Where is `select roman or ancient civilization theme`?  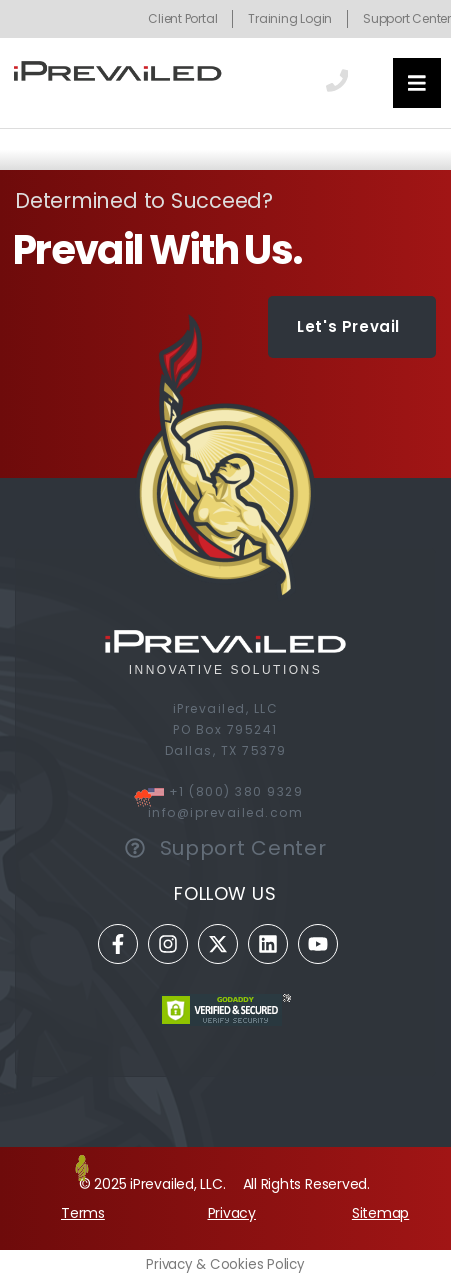 select roman or ancient civilization theme is located at coordinates (82, 1168).